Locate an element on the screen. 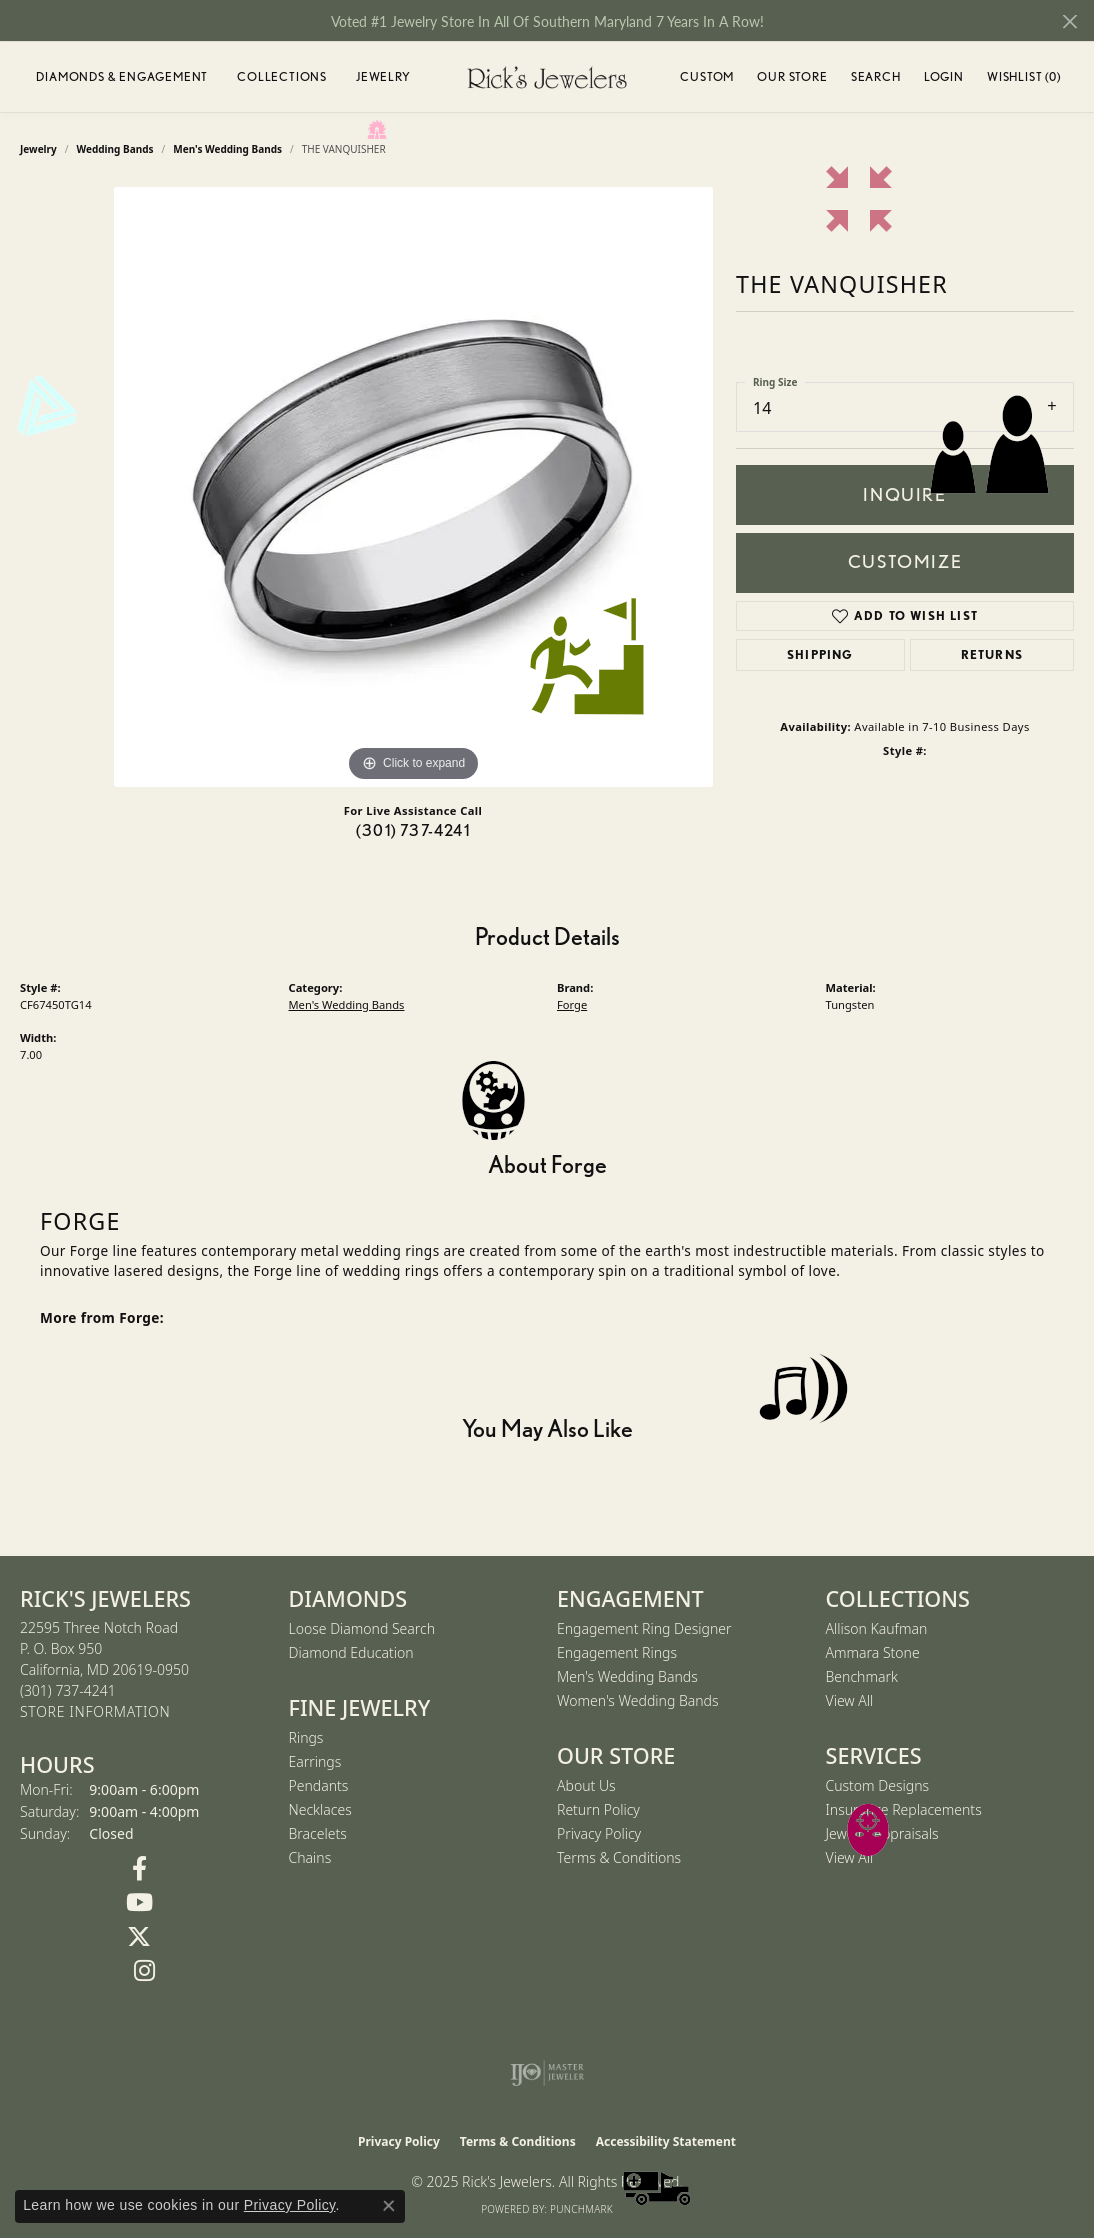 The height and width of the screenshot is (2238, 1094). sawmill or lumber processing facility is located at coordinates (377, 129).